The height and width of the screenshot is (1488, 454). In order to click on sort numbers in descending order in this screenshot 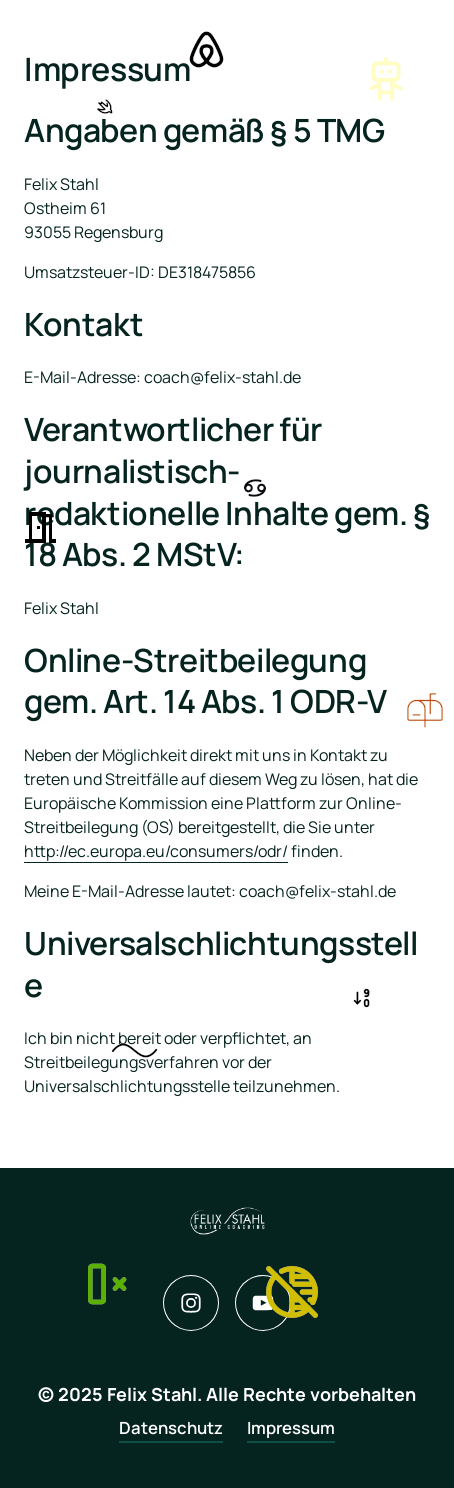, I will do `click(362, 998)`.